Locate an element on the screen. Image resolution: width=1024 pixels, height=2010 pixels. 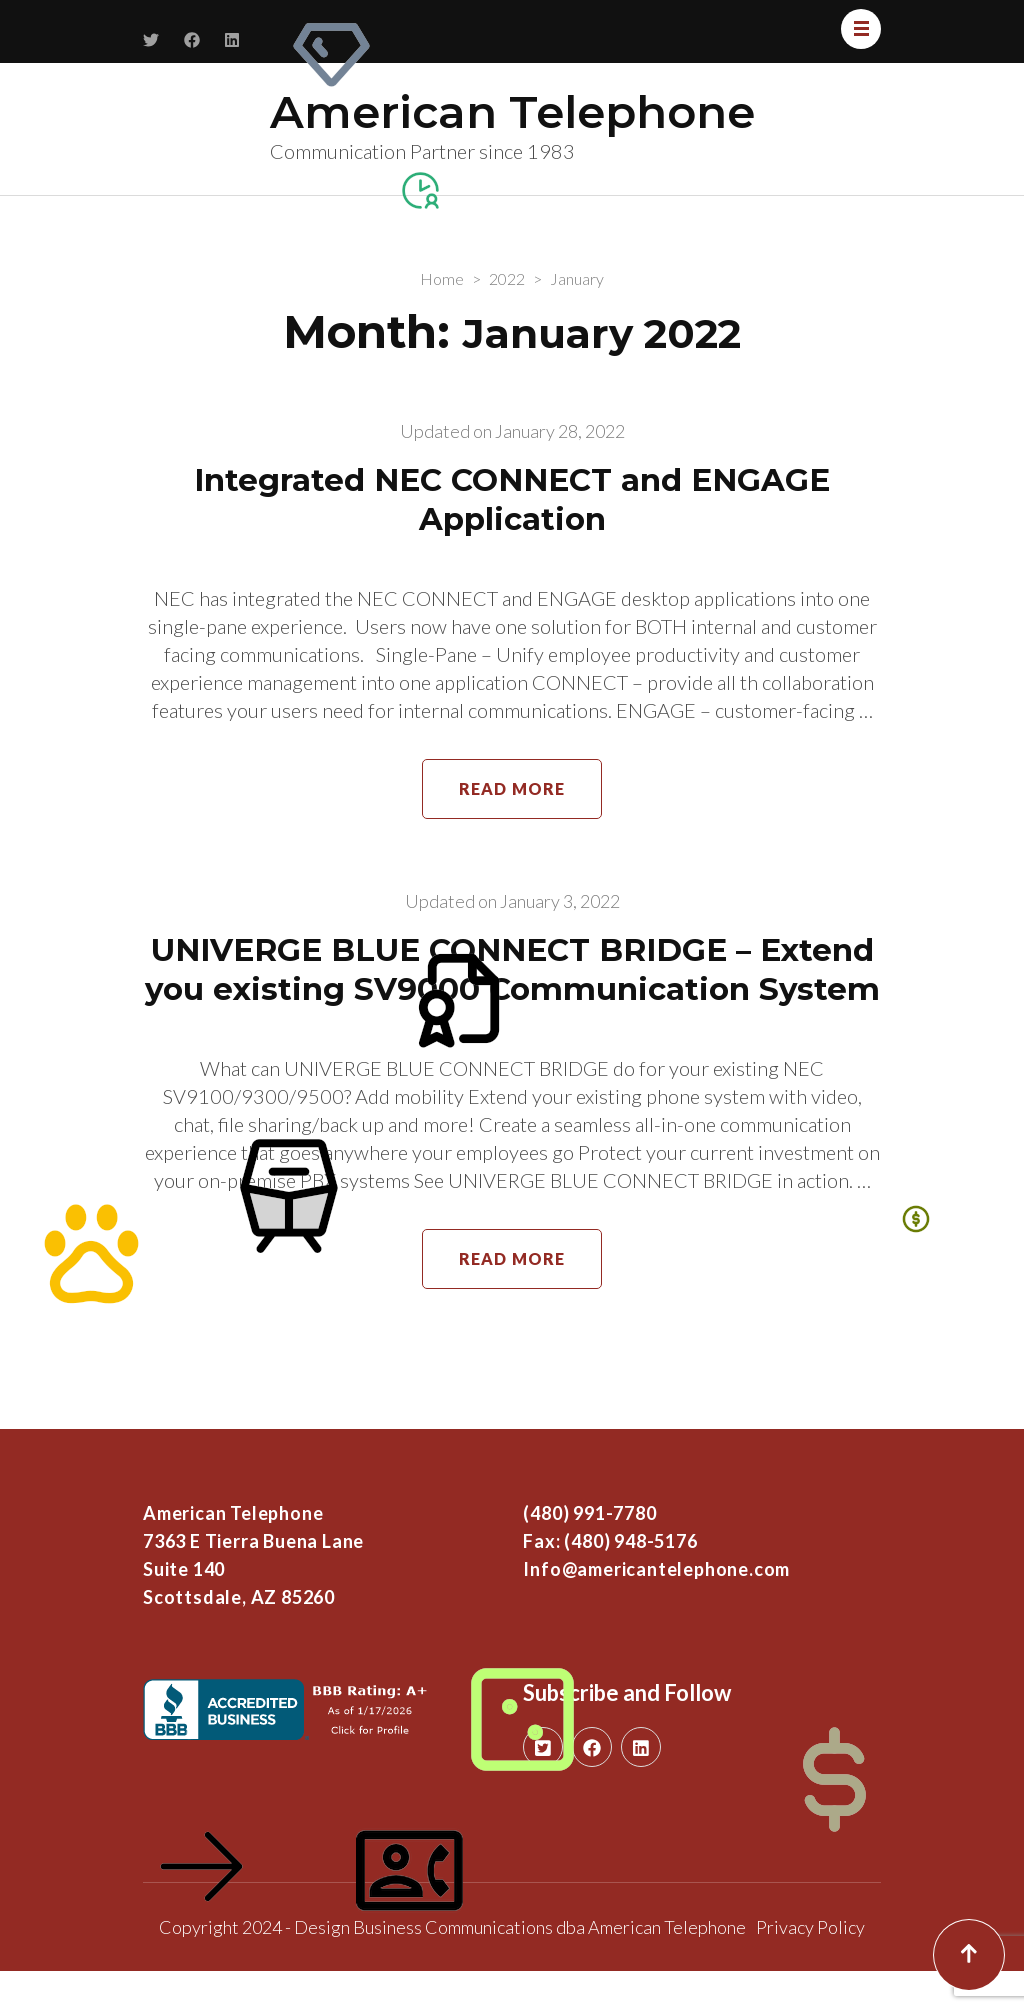
navigate to the next item or page is located at coordinates (201, 1866).